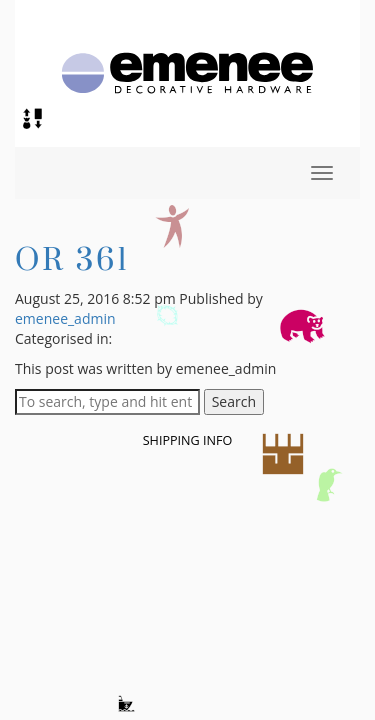 The height and width of the screenshot is (720, 375). I want to click on access naval or maritime game features, so click(126, 703).